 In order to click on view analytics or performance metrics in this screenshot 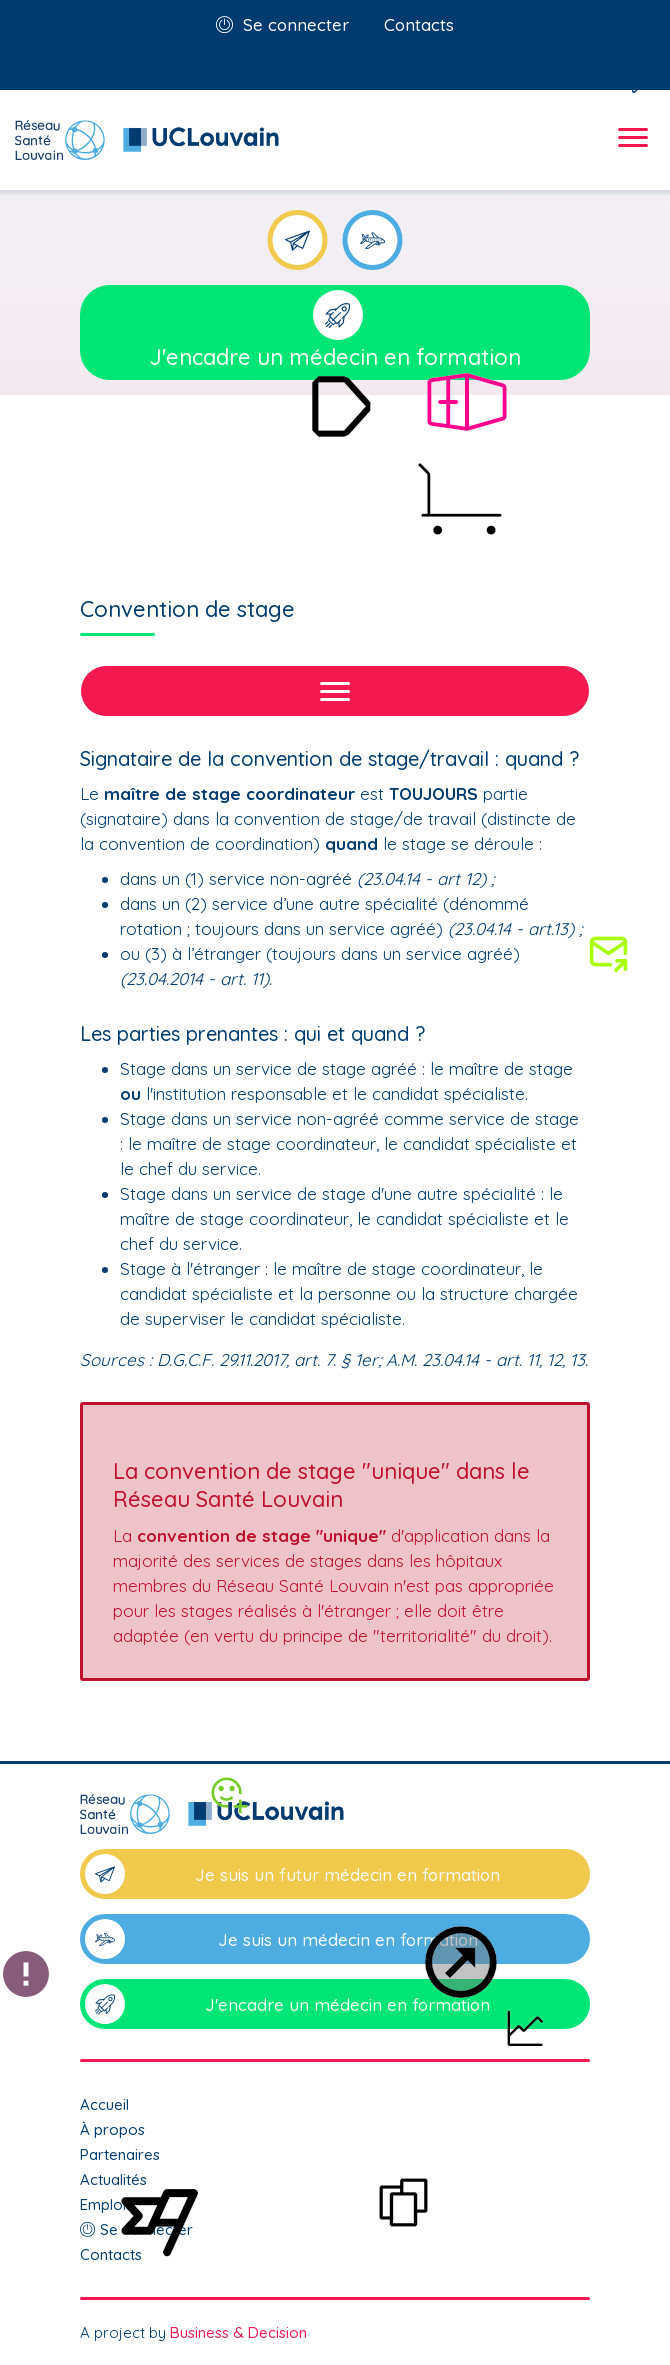, I will do `click(525, 2031)`.